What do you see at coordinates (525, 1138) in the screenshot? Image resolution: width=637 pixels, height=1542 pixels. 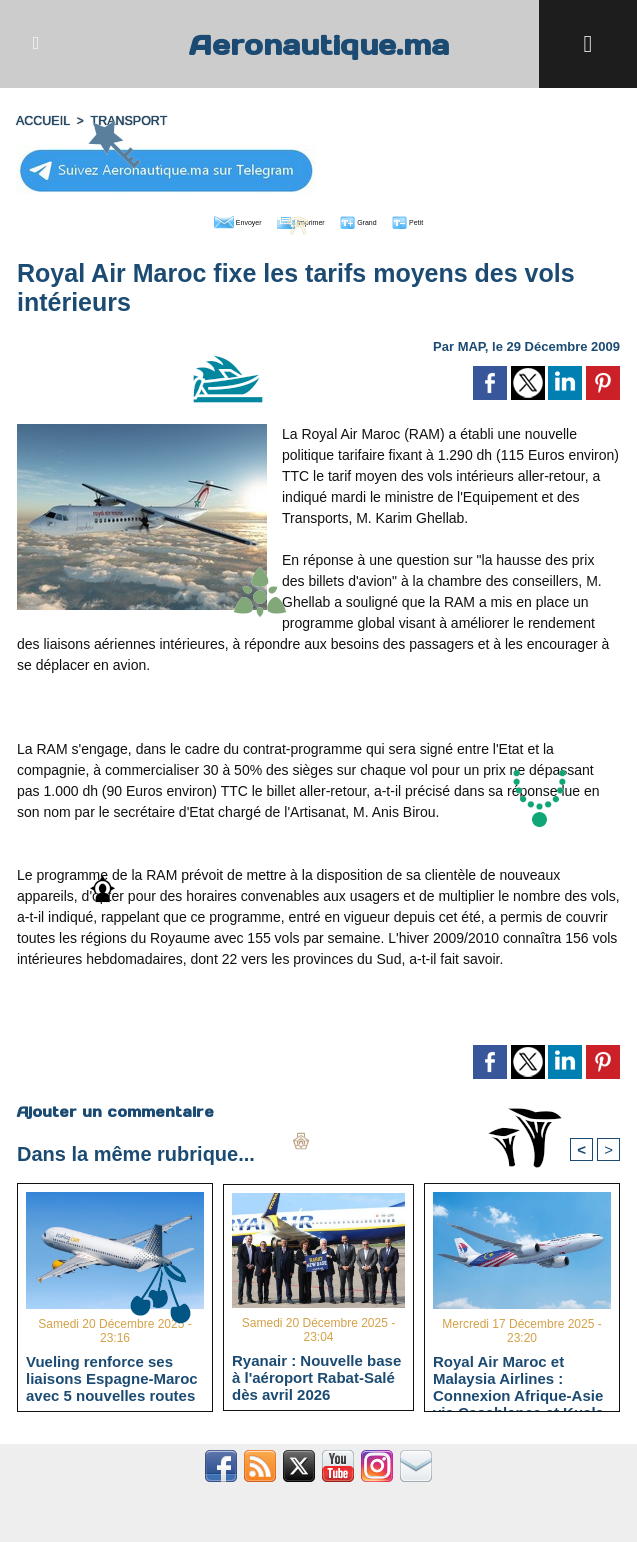 I see `chanterelle mushroom icon for a foraging or nature app` at bounding box center [525, 1138].